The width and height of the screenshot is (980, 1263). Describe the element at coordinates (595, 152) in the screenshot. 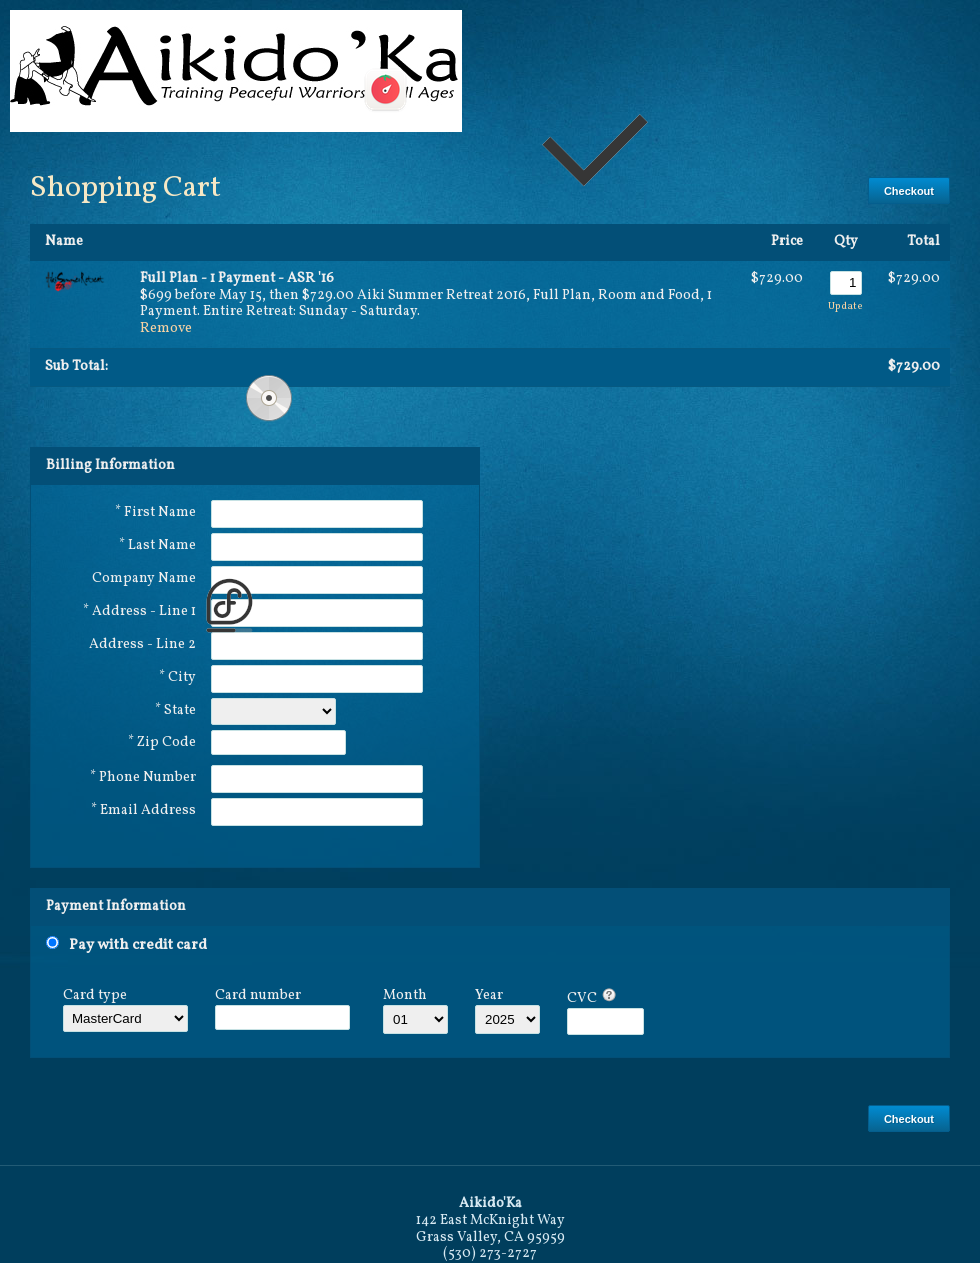

I see `mark a task as complete` at that location.